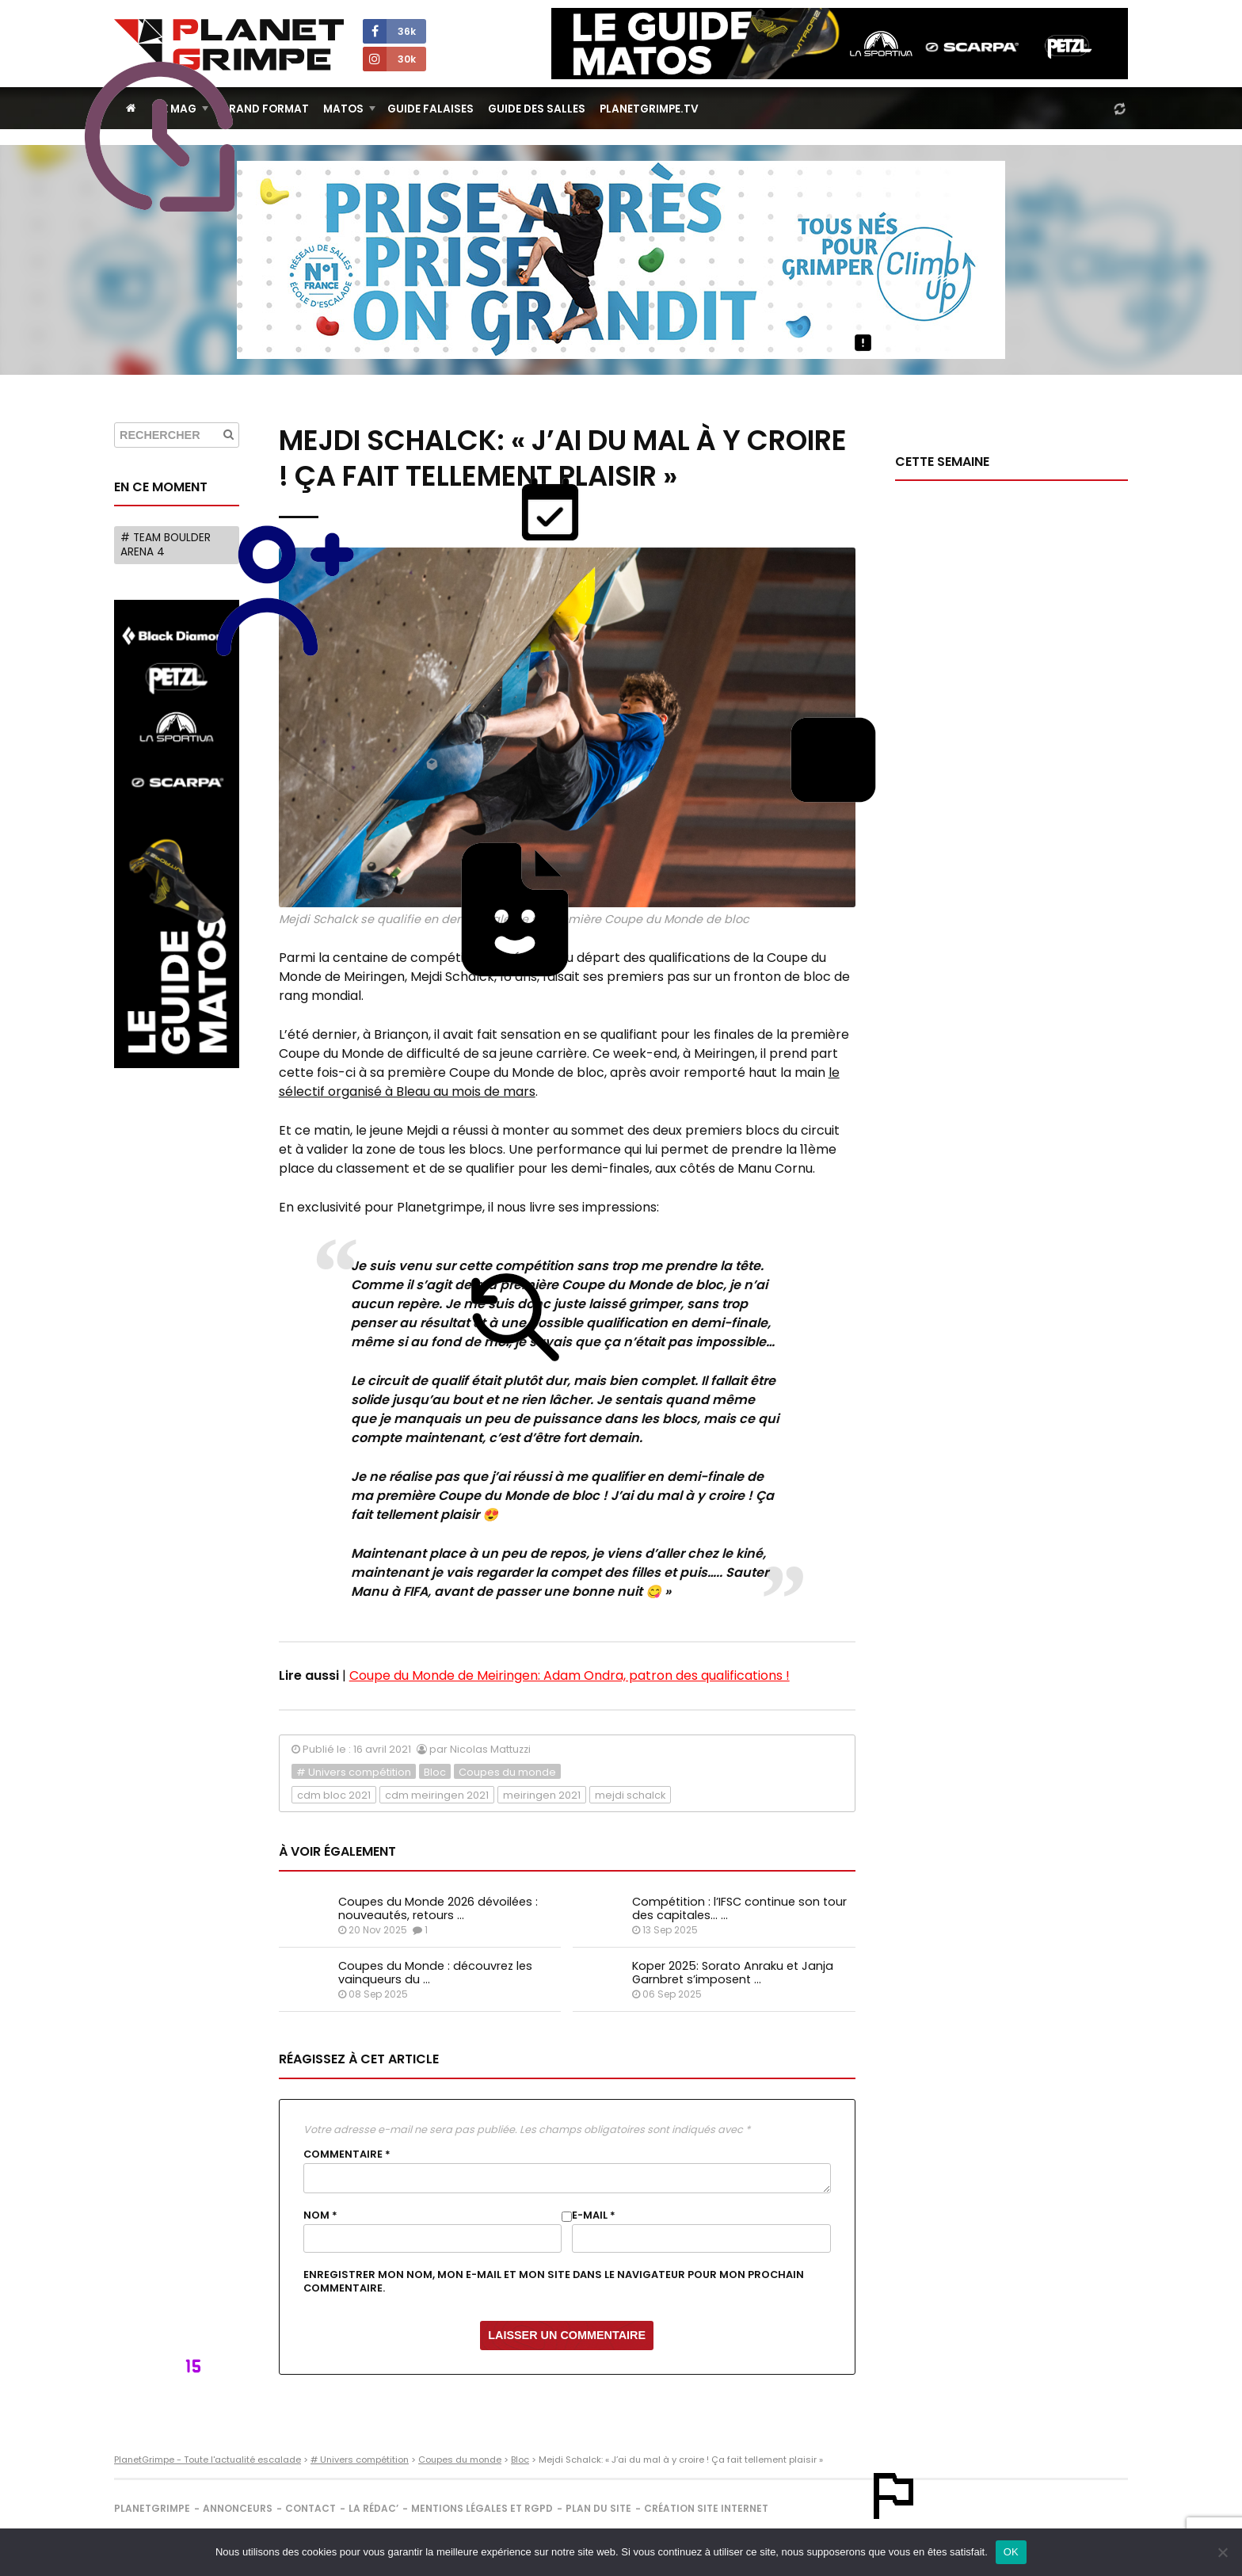 The image size is (1242, 2576). Describe the element at coordinates (892, 2494) in the screenshot. I see `flag or report content` at that location.